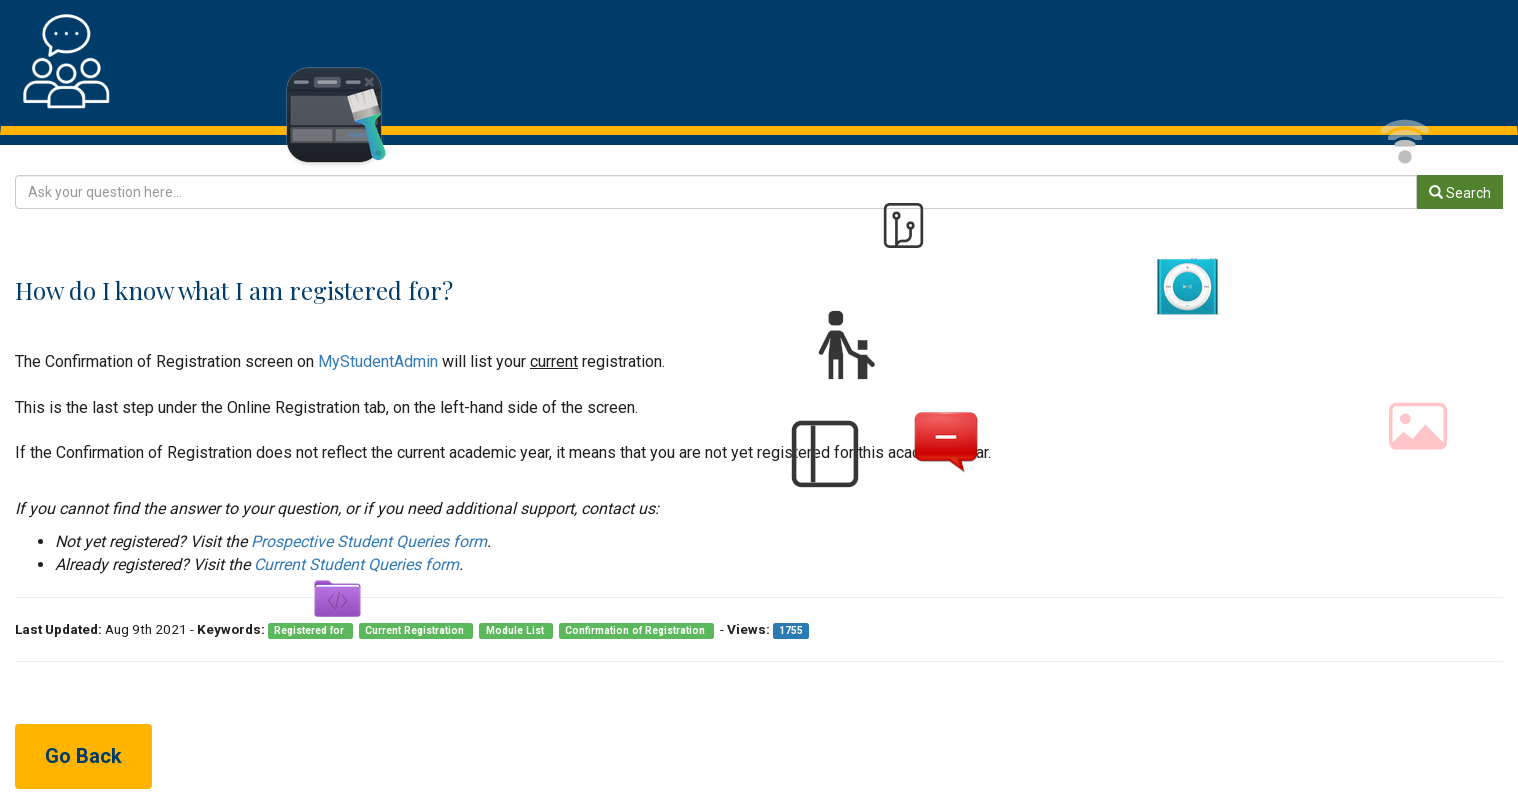 This screenshot has height=809, width=1518. I want to click on user status: busy or do not disturb, so click(946, 441).